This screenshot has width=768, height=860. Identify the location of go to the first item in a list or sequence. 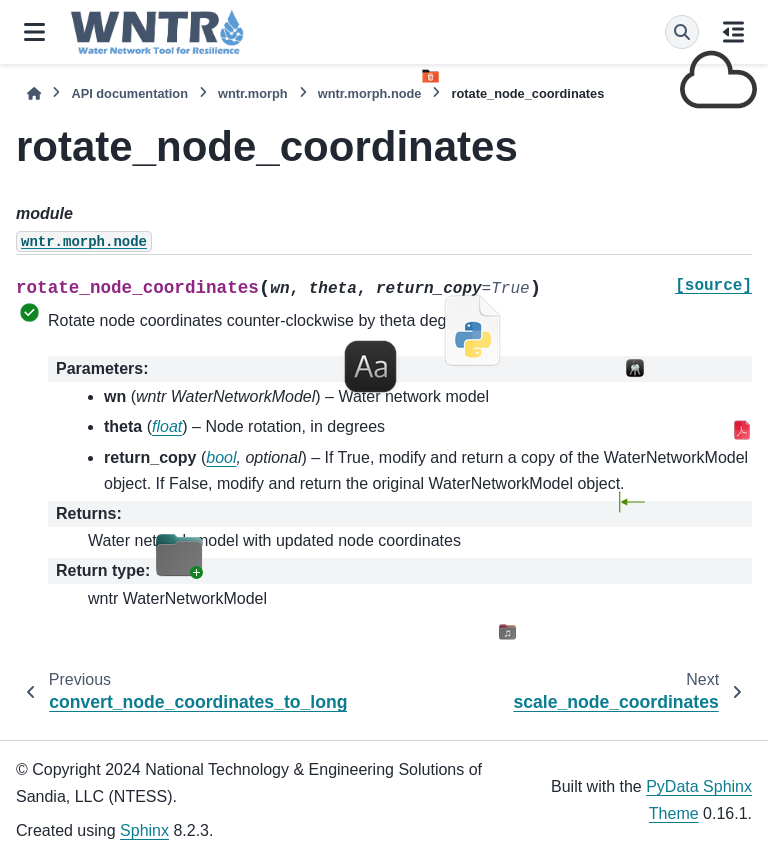
(632, 502).